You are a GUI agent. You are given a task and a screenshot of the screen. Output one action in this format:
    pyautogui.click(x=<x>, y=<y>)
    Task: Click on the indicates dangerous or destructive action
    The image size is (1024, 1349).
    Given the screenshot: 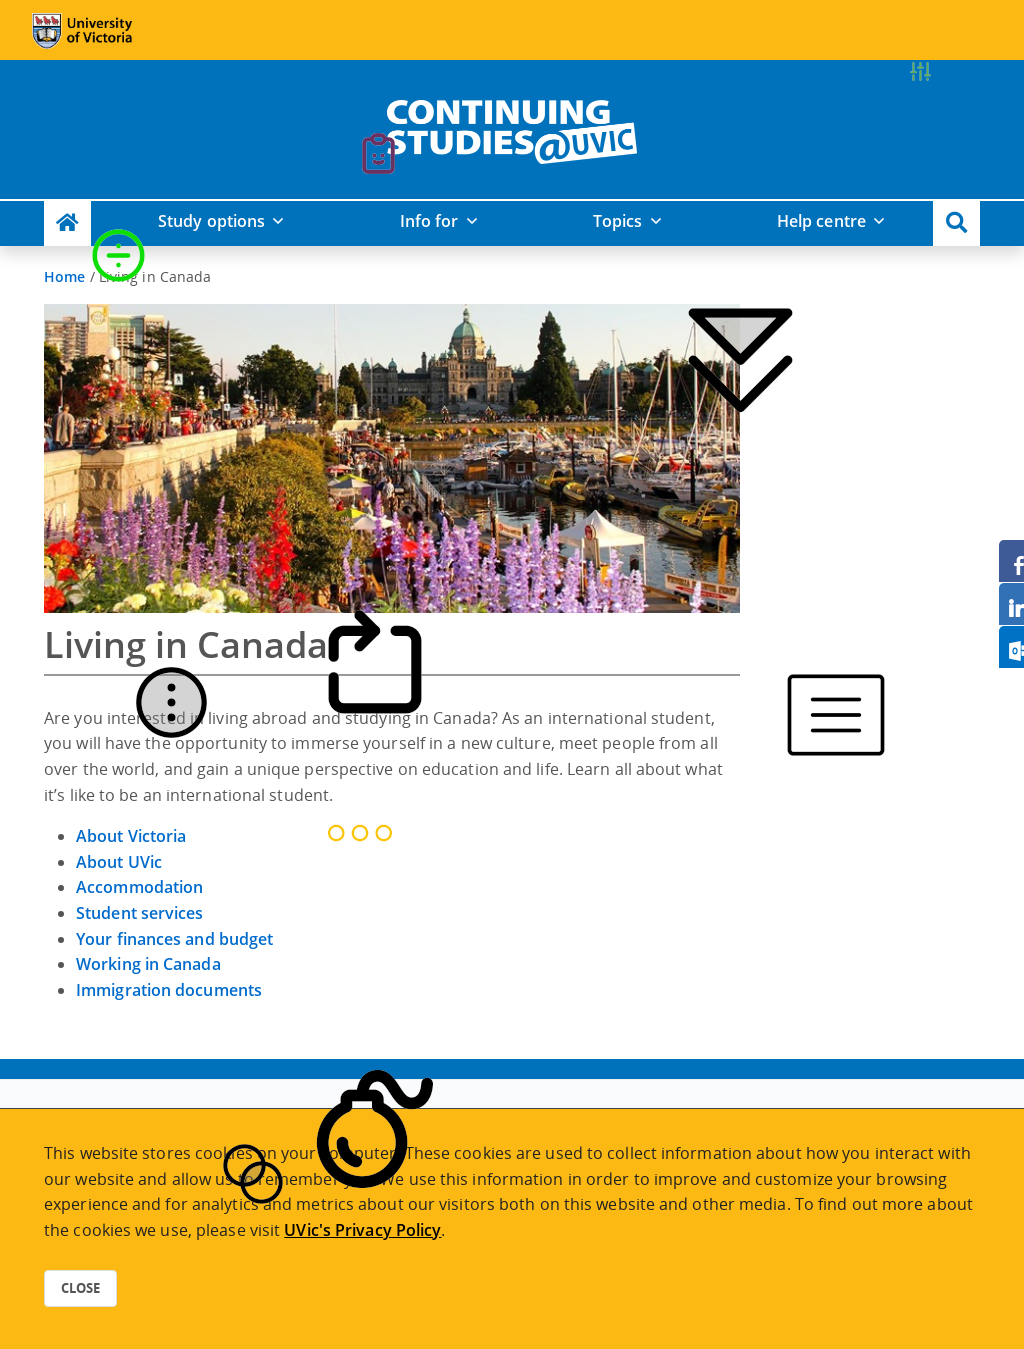 What is the action you would take?
    pyautogui.click(x=370, y=1127)
    